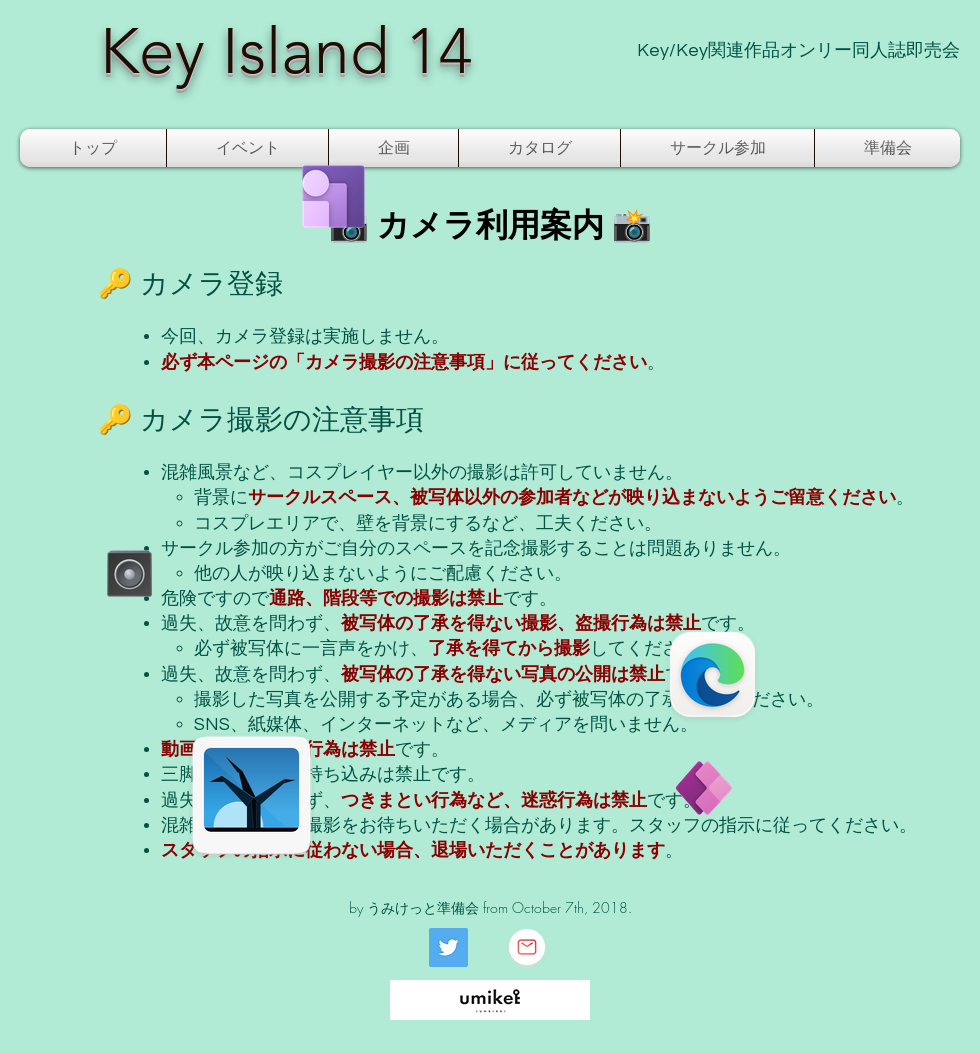 The height and width of the screenshot is (1053, 980). I want to click on access sound and audio settings, so click(129, 573).